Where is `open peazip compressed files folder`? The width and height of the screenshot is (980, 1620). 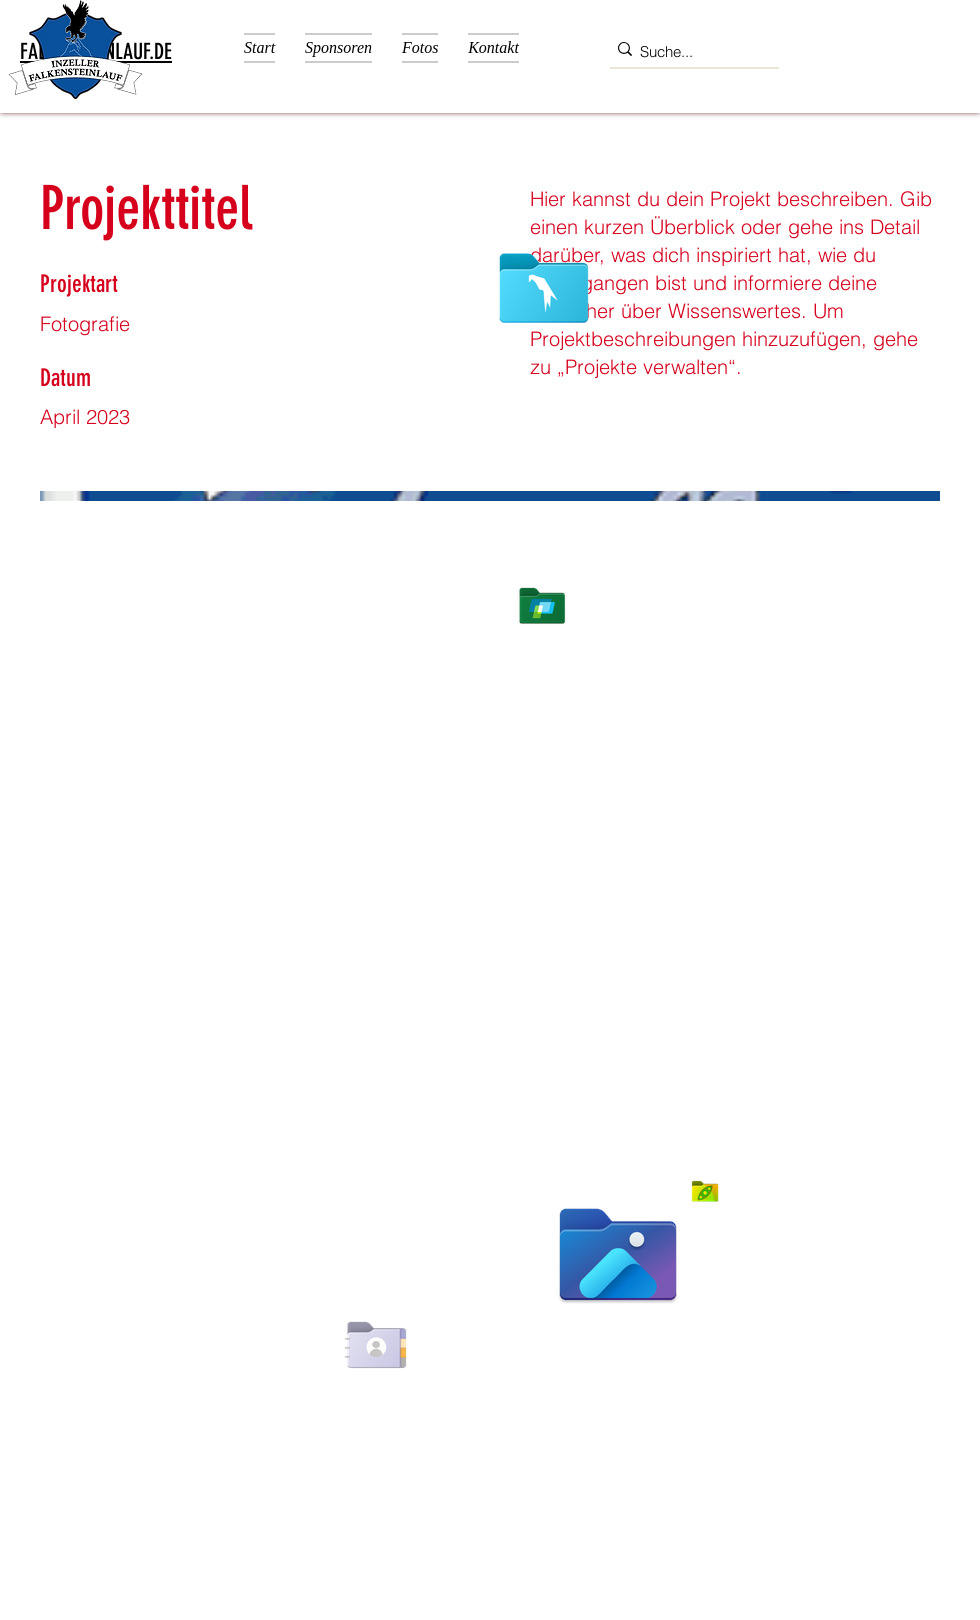
open peazip compressed files folder is located at coordinates (705, 1192).